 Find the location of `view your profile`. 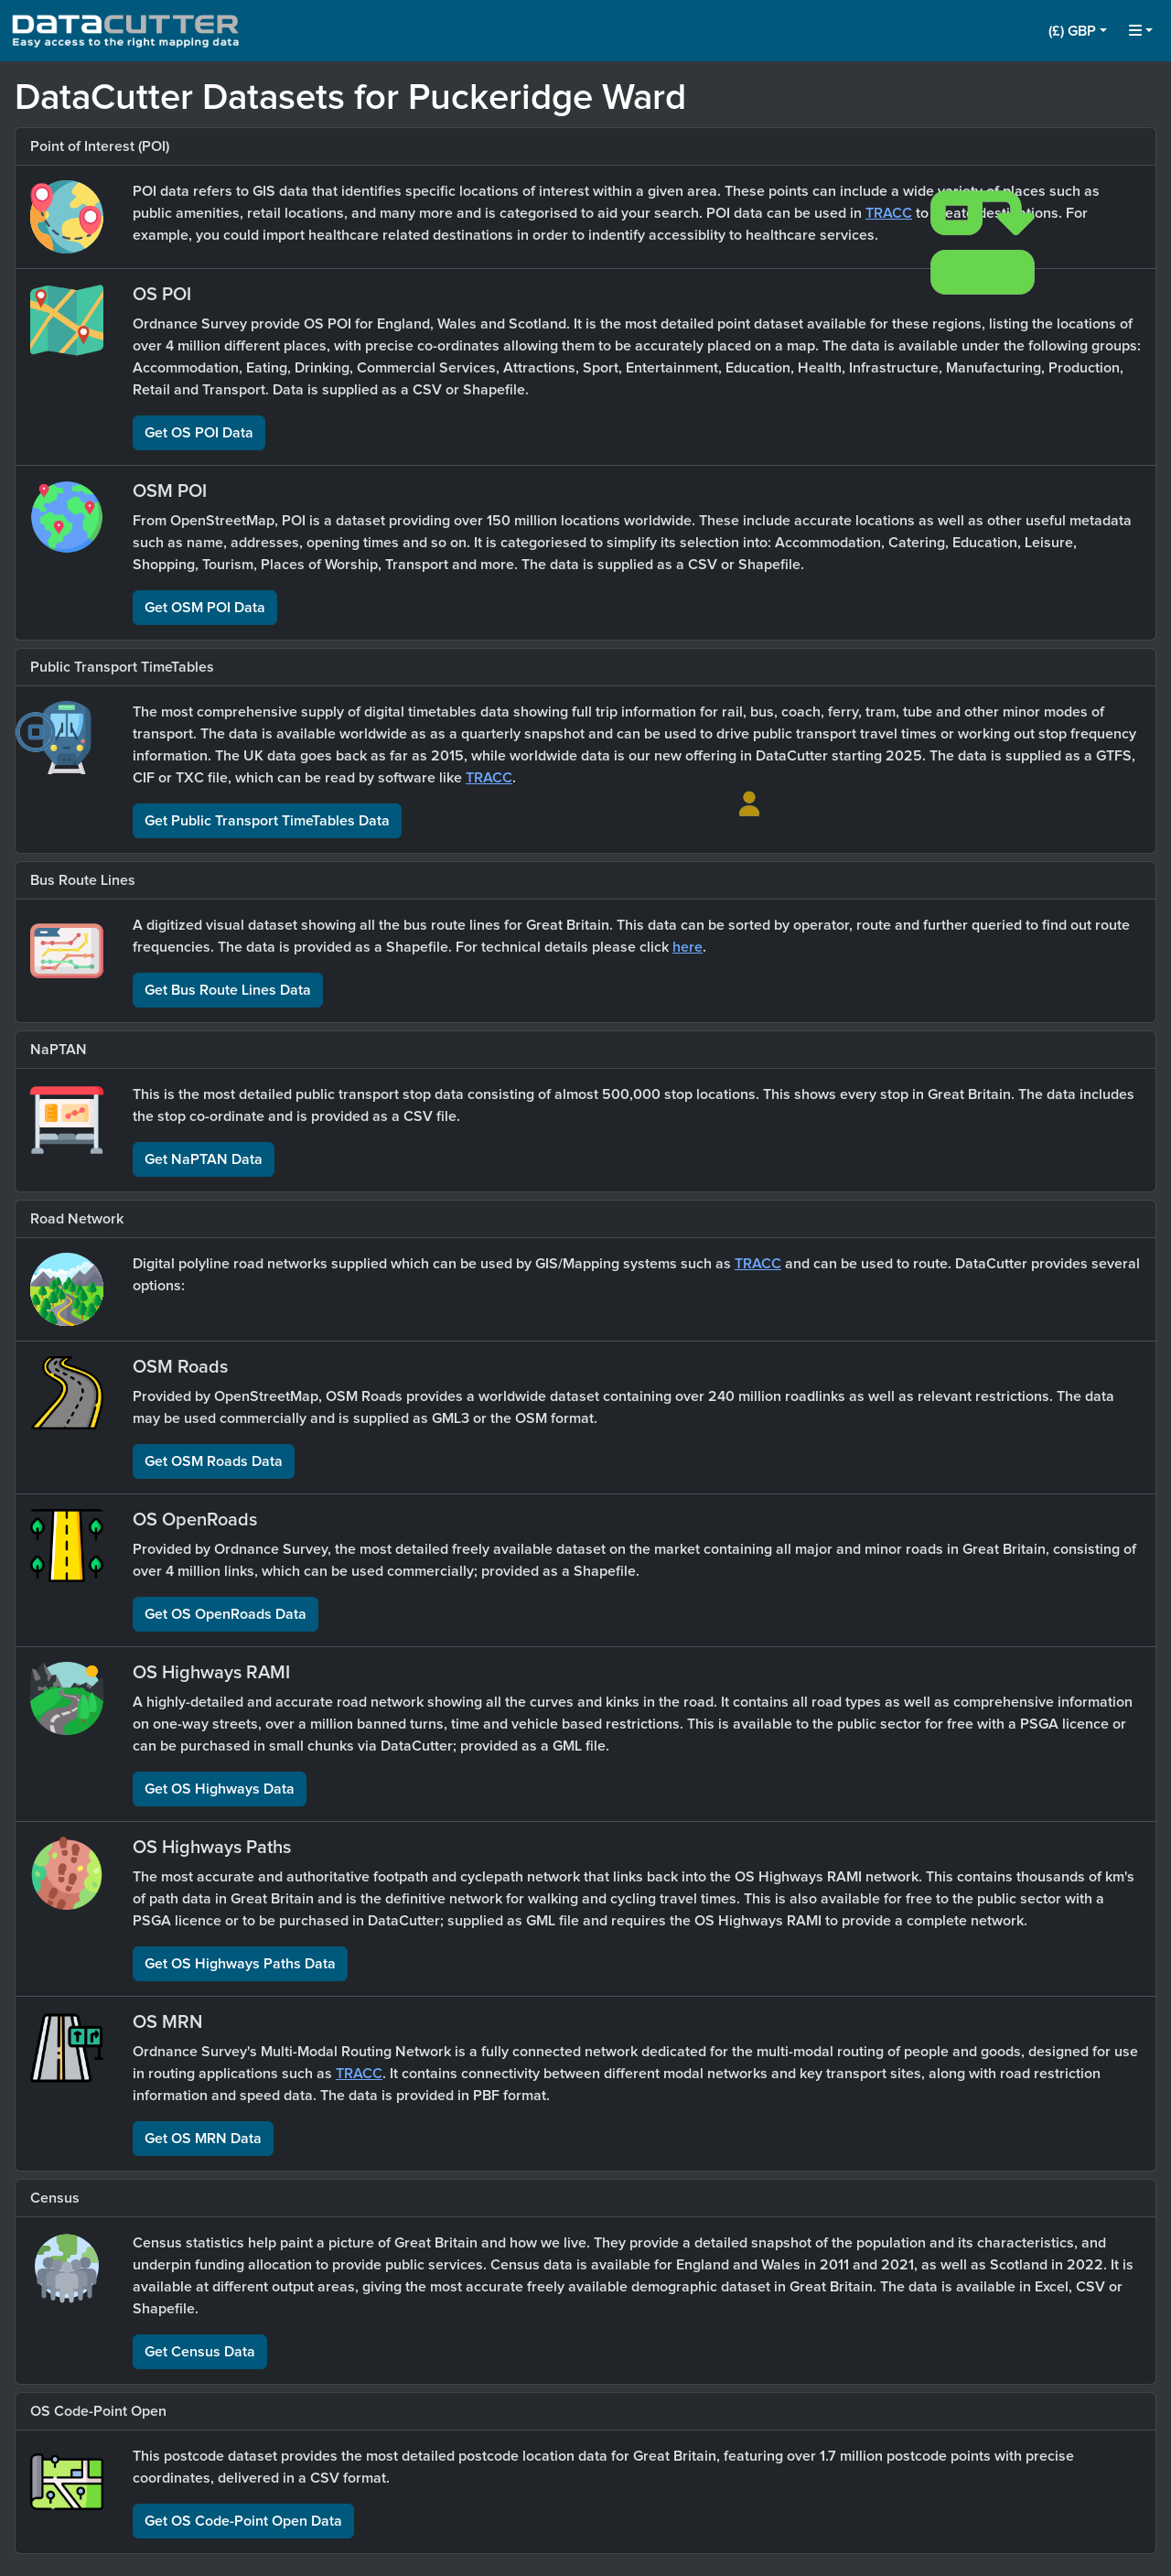

view your profile is located at coordinates (749, 803).